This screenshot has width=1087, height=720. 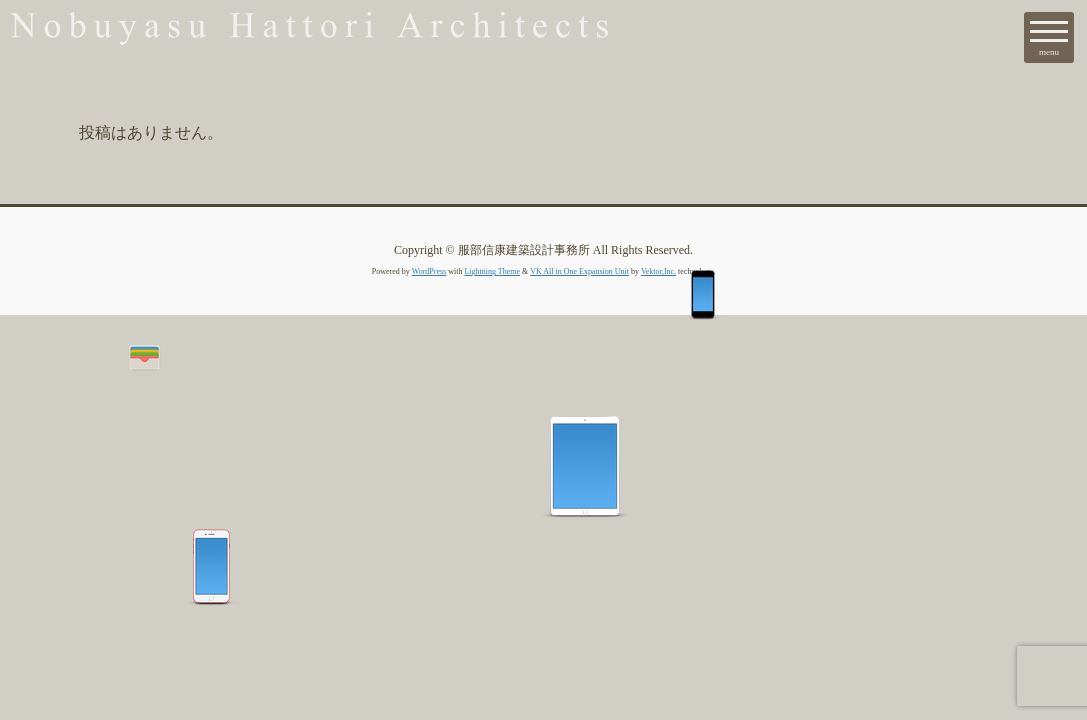 What do you see at coordinates (585, 467) in the screenshot?
I see `view connected iPad Air device` at bounding box center [585, 467].